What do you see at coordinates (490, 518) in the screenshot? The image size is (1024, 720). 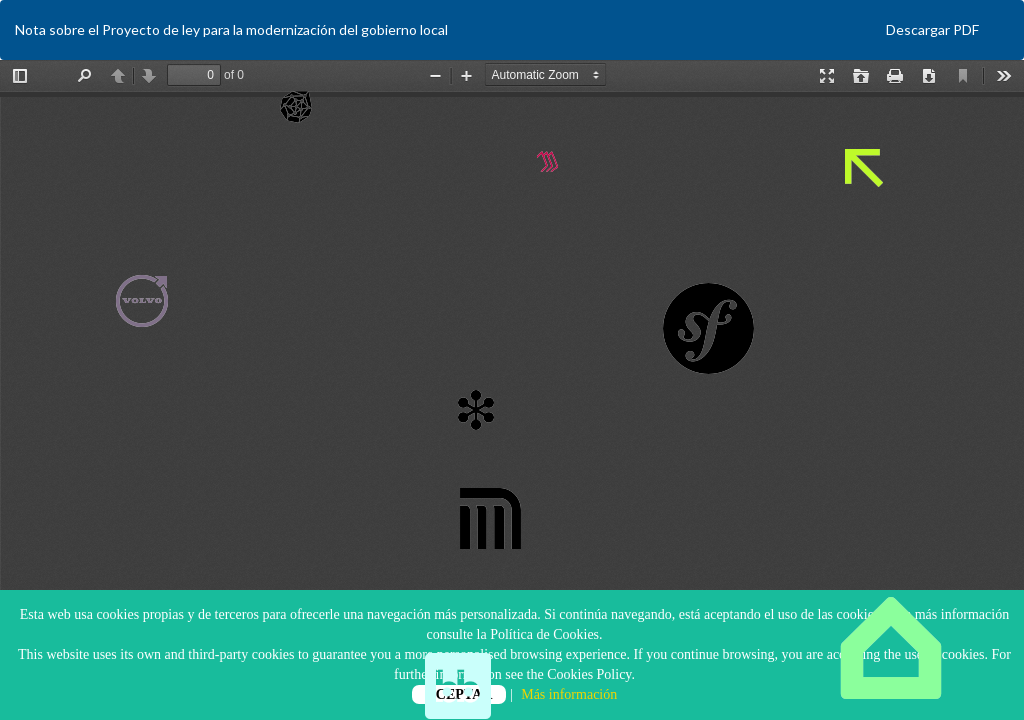 I see `open the Mexico City Metro app` at bounding box center [490, 518].